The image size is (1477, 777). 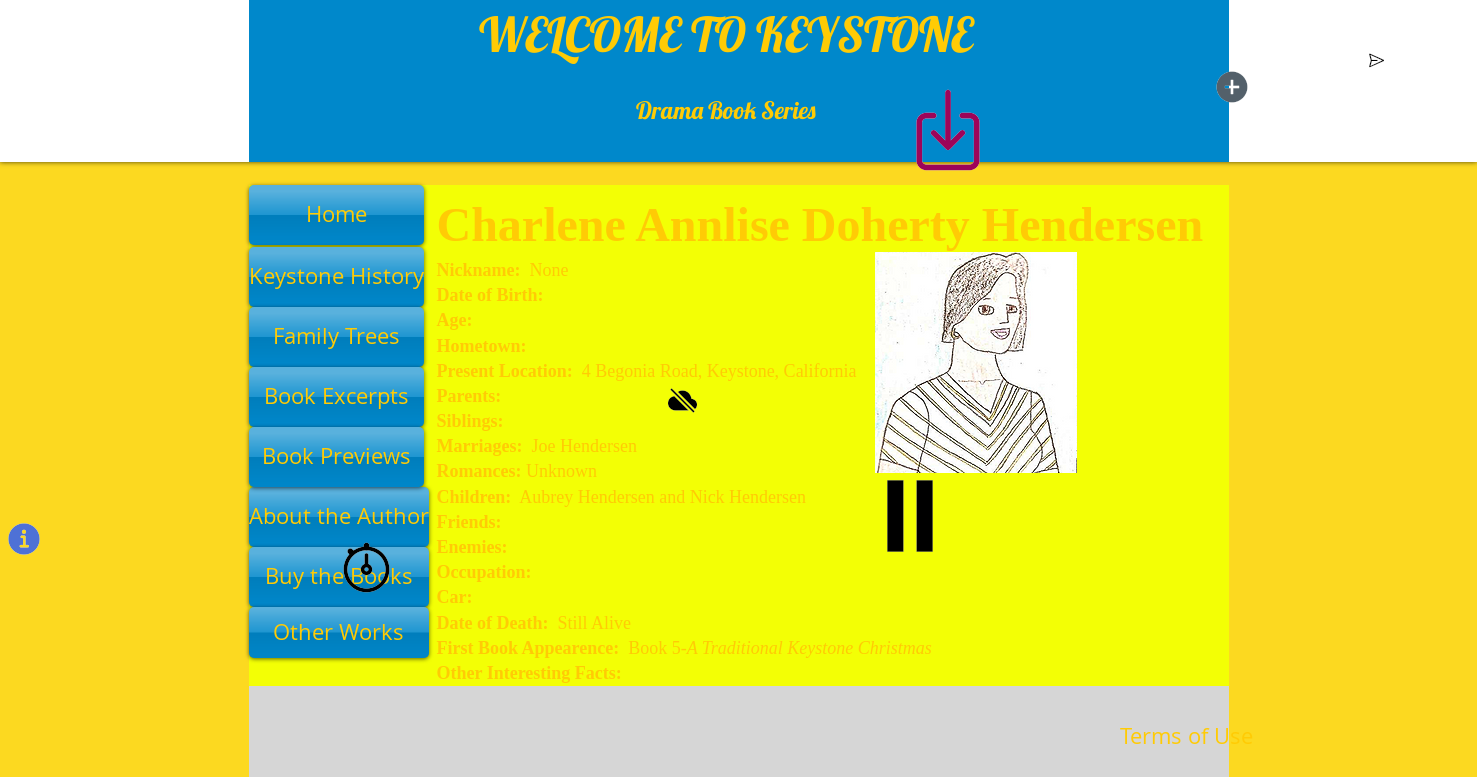 What do you see at coordinates (24, 539) in the screenshot?
I see `view more information or details` at bounding box center [24, 539].